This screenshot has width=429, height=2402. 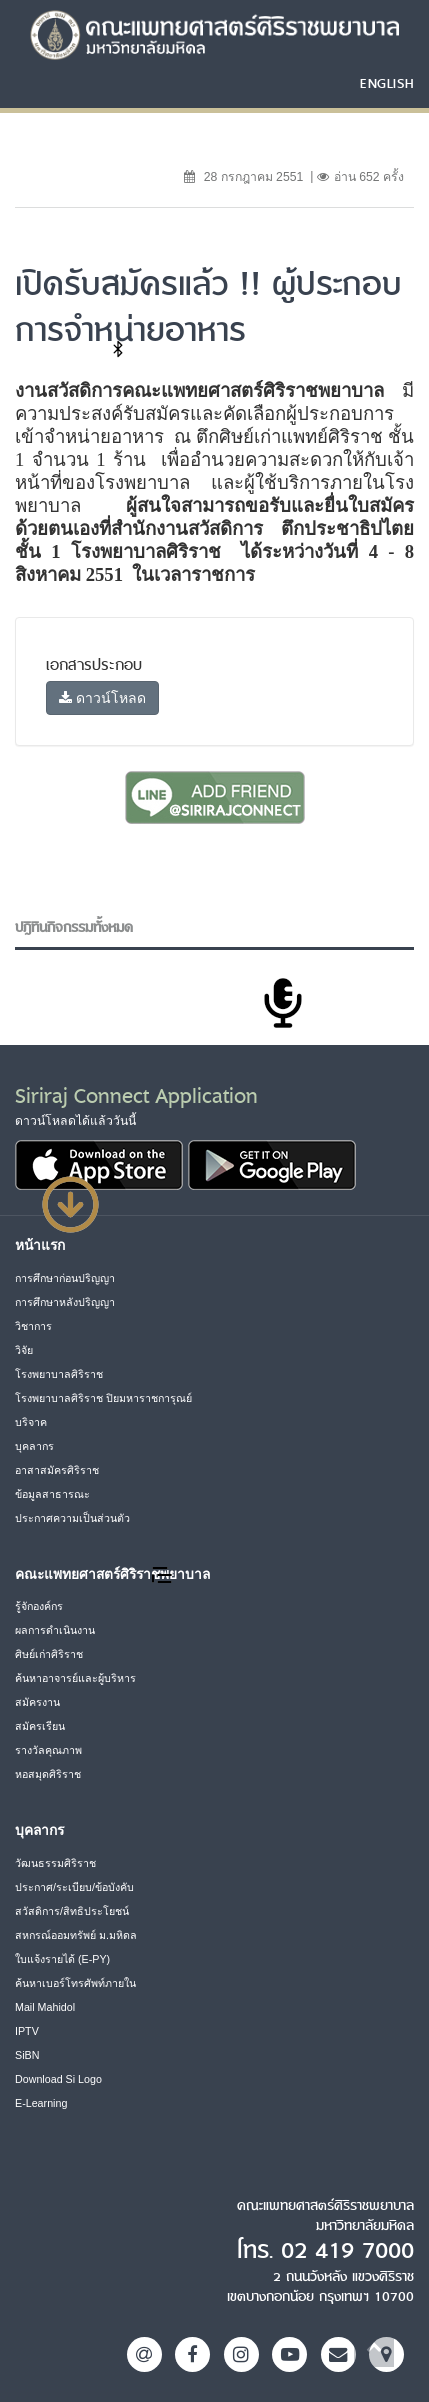 I want to click on tap to record audio or voice message, so click(x=283, y=1003).